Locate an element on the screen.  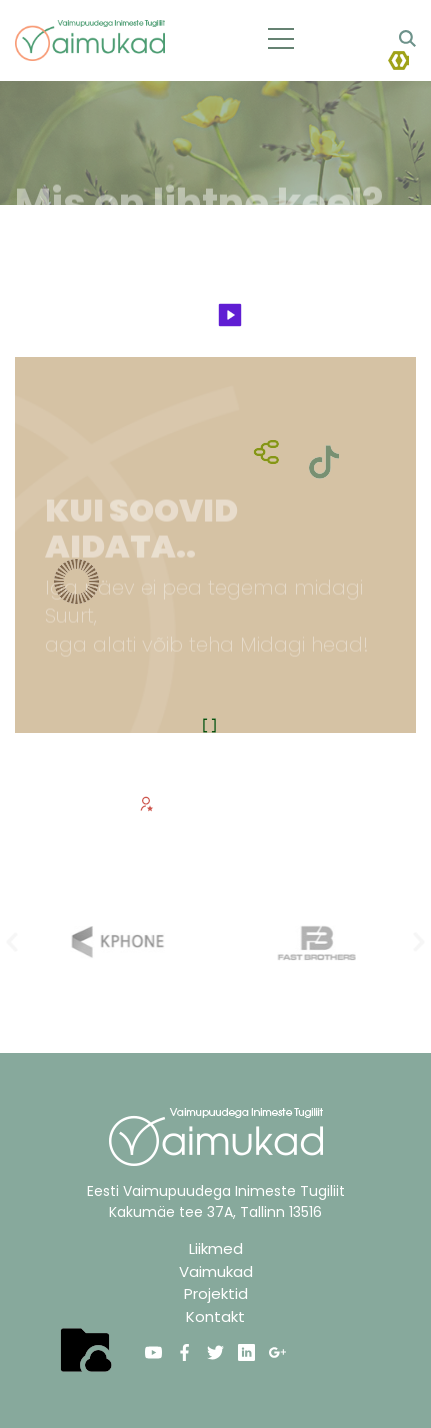
view featured or starred user profile is located at coordinates (146, 804).